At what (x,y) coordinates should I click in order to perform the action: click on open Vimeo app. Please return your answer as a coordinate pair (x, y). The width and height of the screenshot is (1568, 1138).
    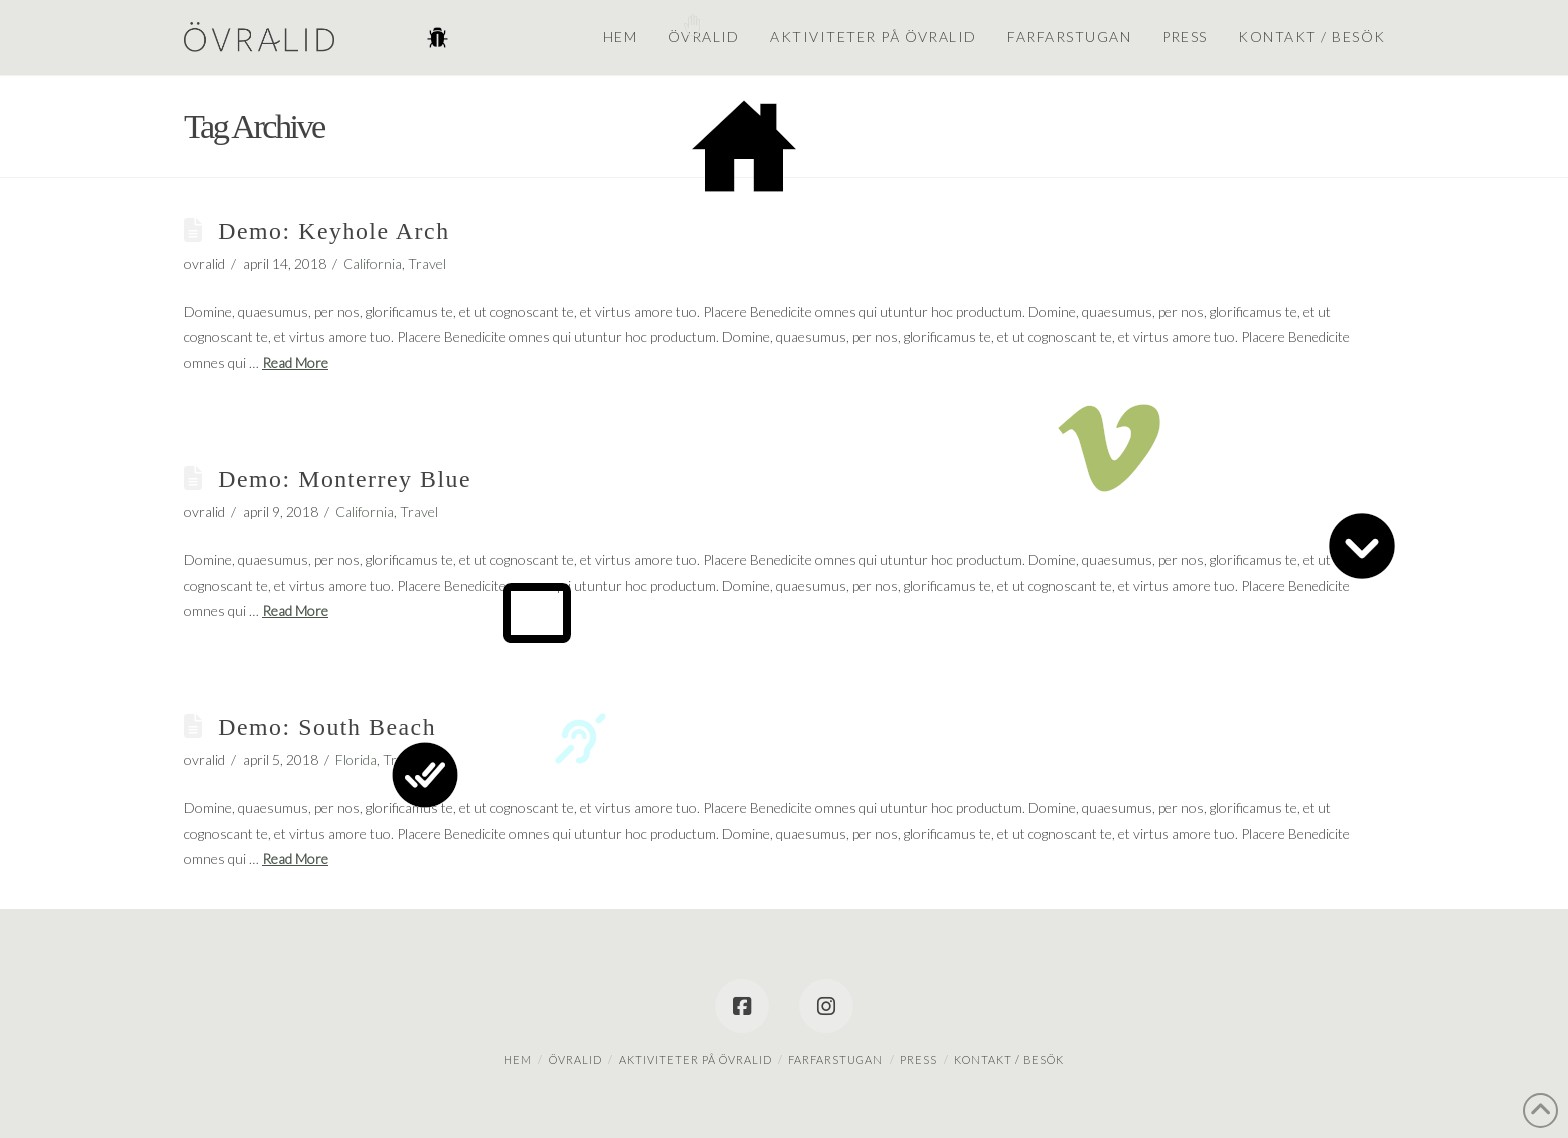
    Looking at the image, I should click on (1109, 448).